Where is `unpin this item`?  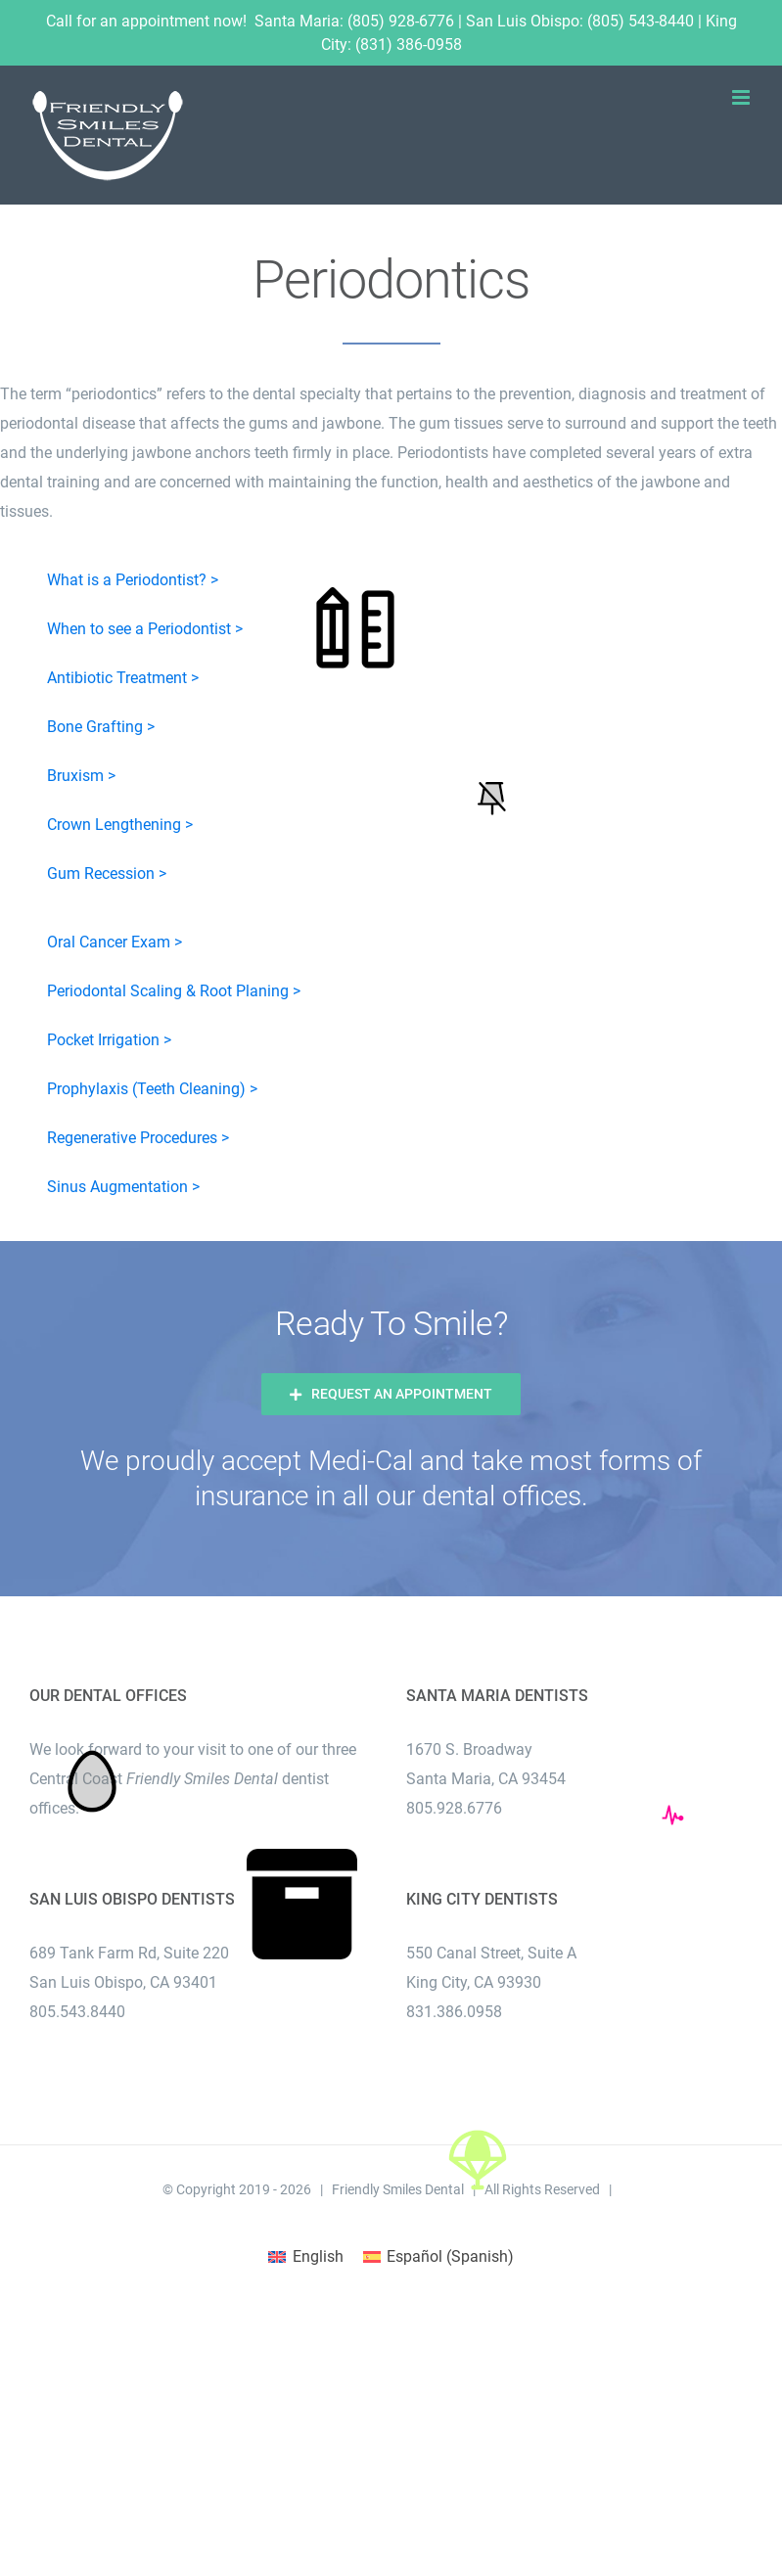 unpin this item is located at coordinates (492, 797).